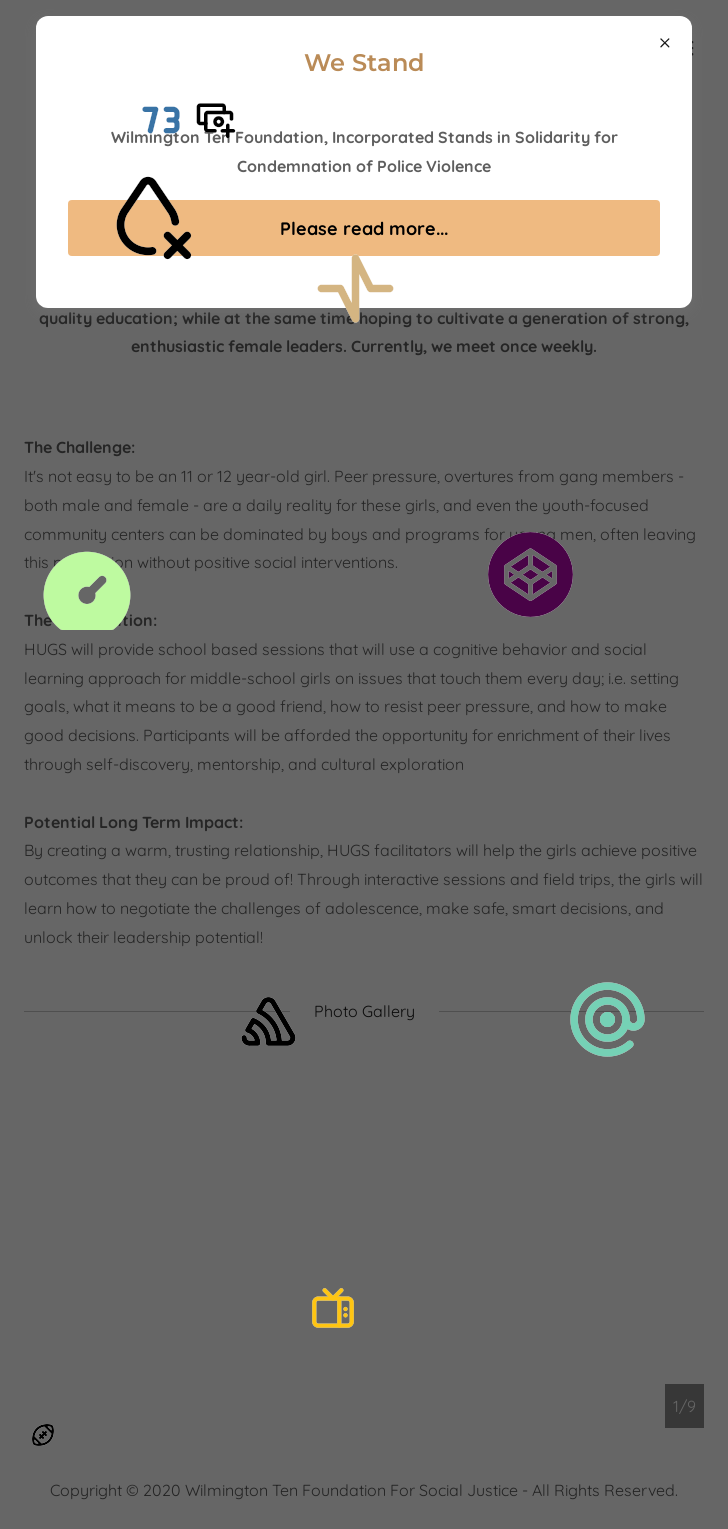 The width and height of the screenshot is (728, 1529). What do you see at coordinates (530, 574) in the screenshot?
I see `open CodePen website or app` at bounding box center [530, 574].